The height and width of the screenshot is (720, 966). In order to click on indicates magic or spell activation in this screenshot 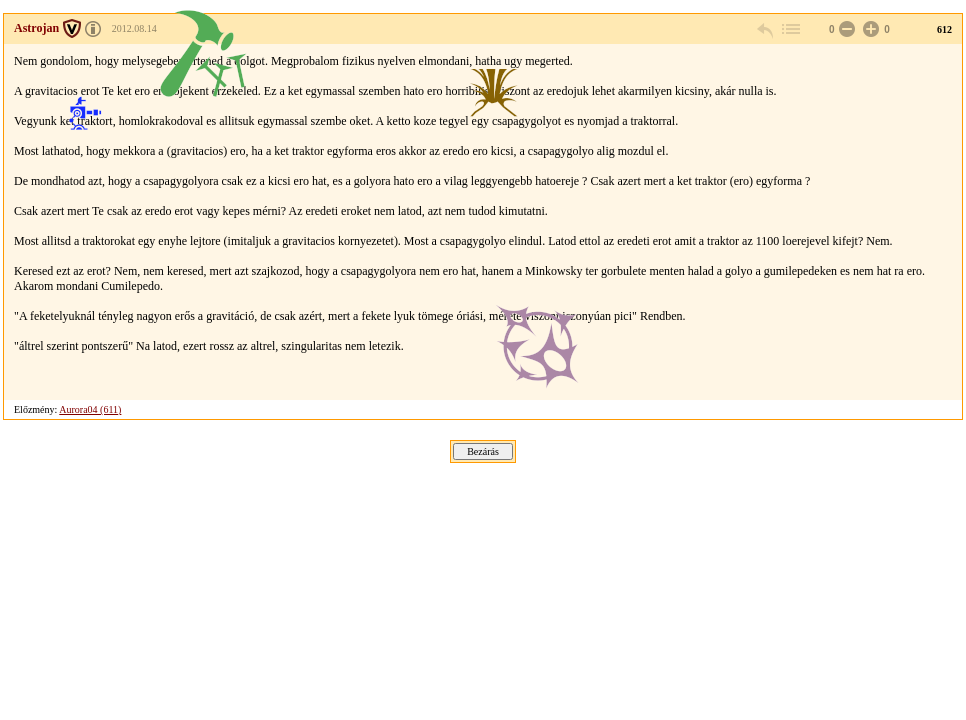, I will do `click(537, 345)`.